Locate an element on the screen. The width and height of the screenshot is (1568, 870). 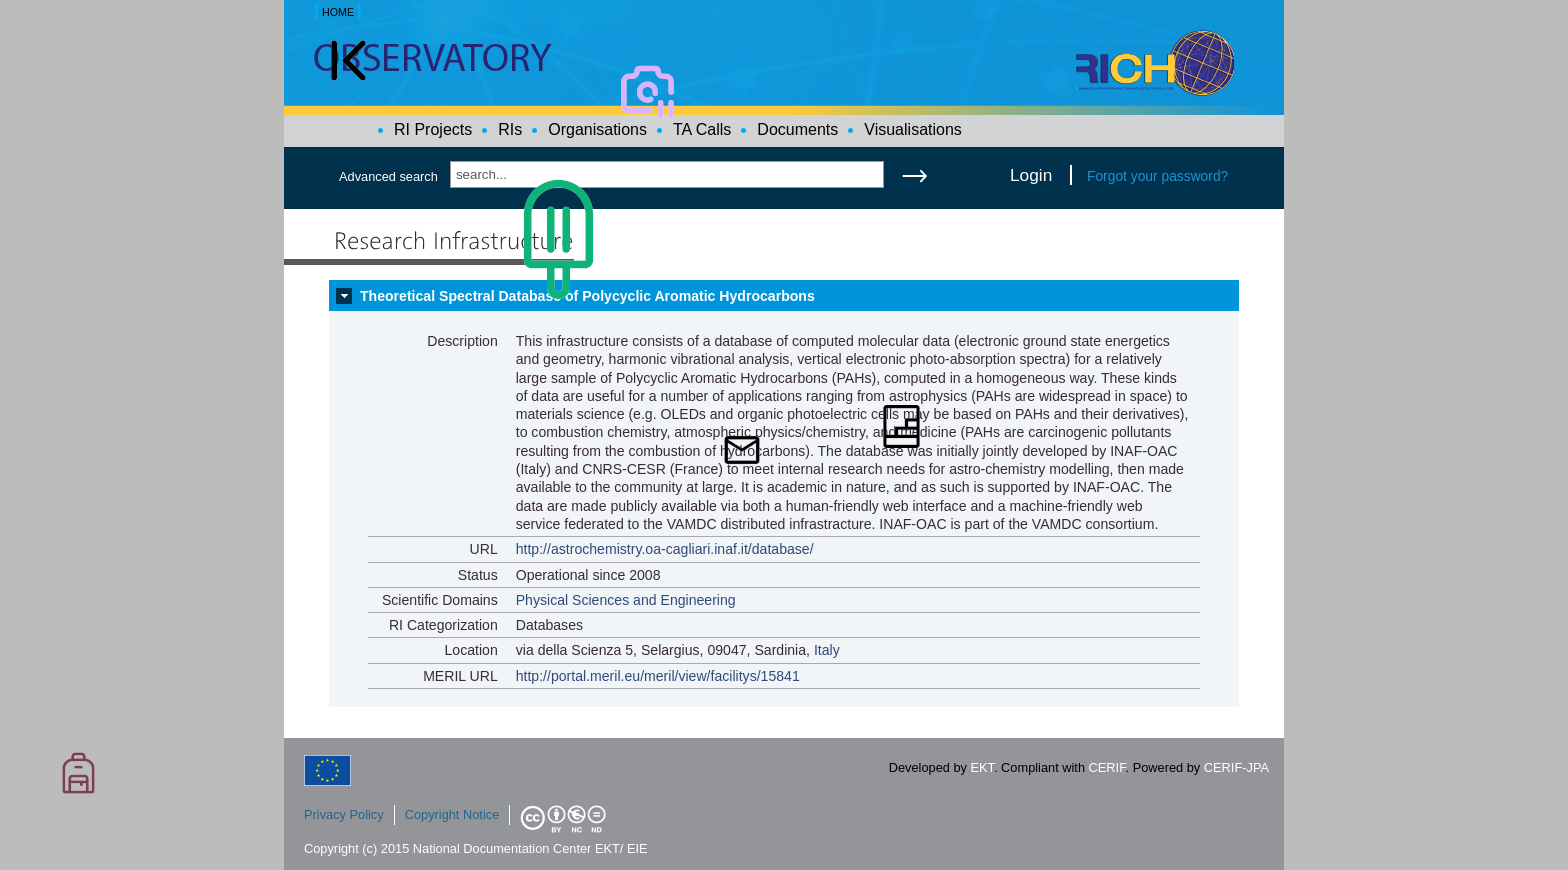
access stairs or stairway directions is located at coordinates (901, 426).